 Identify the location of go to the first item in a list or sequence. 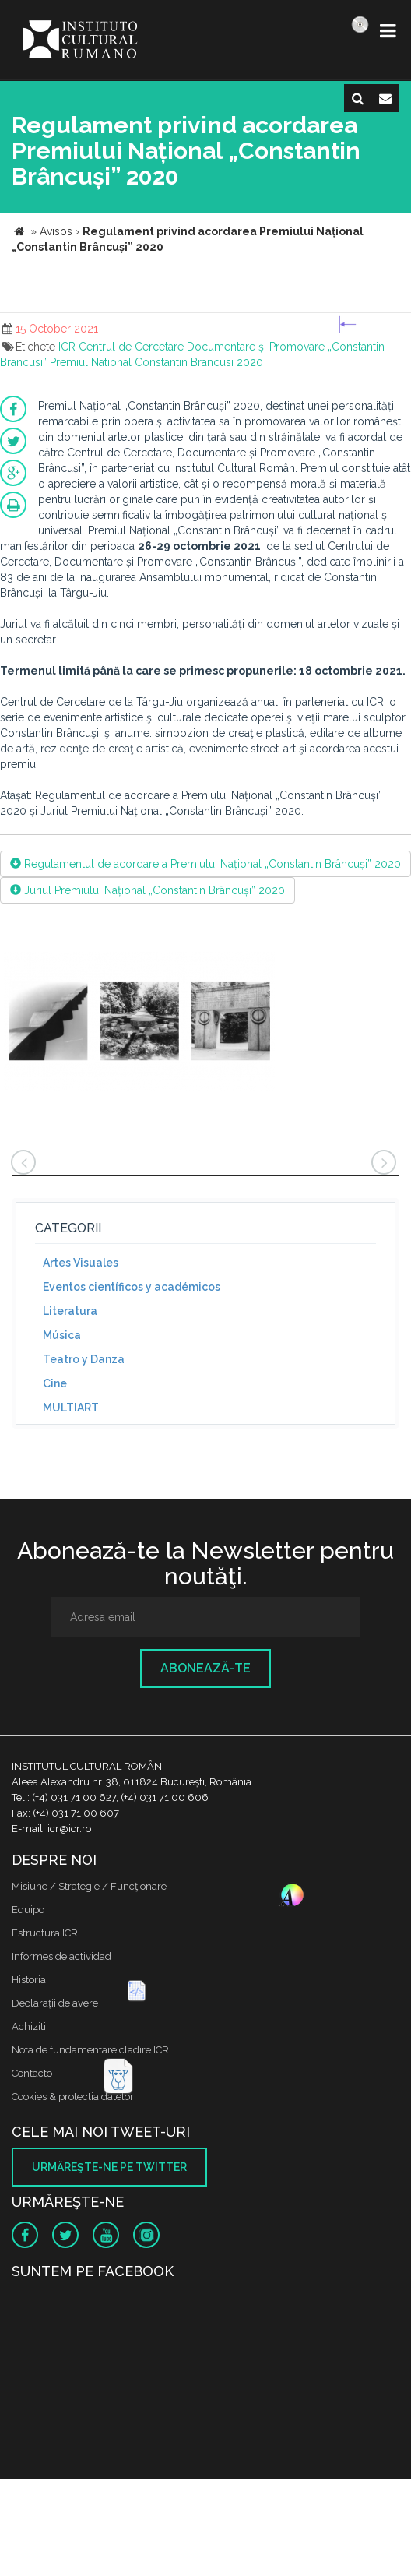
(347, 324).